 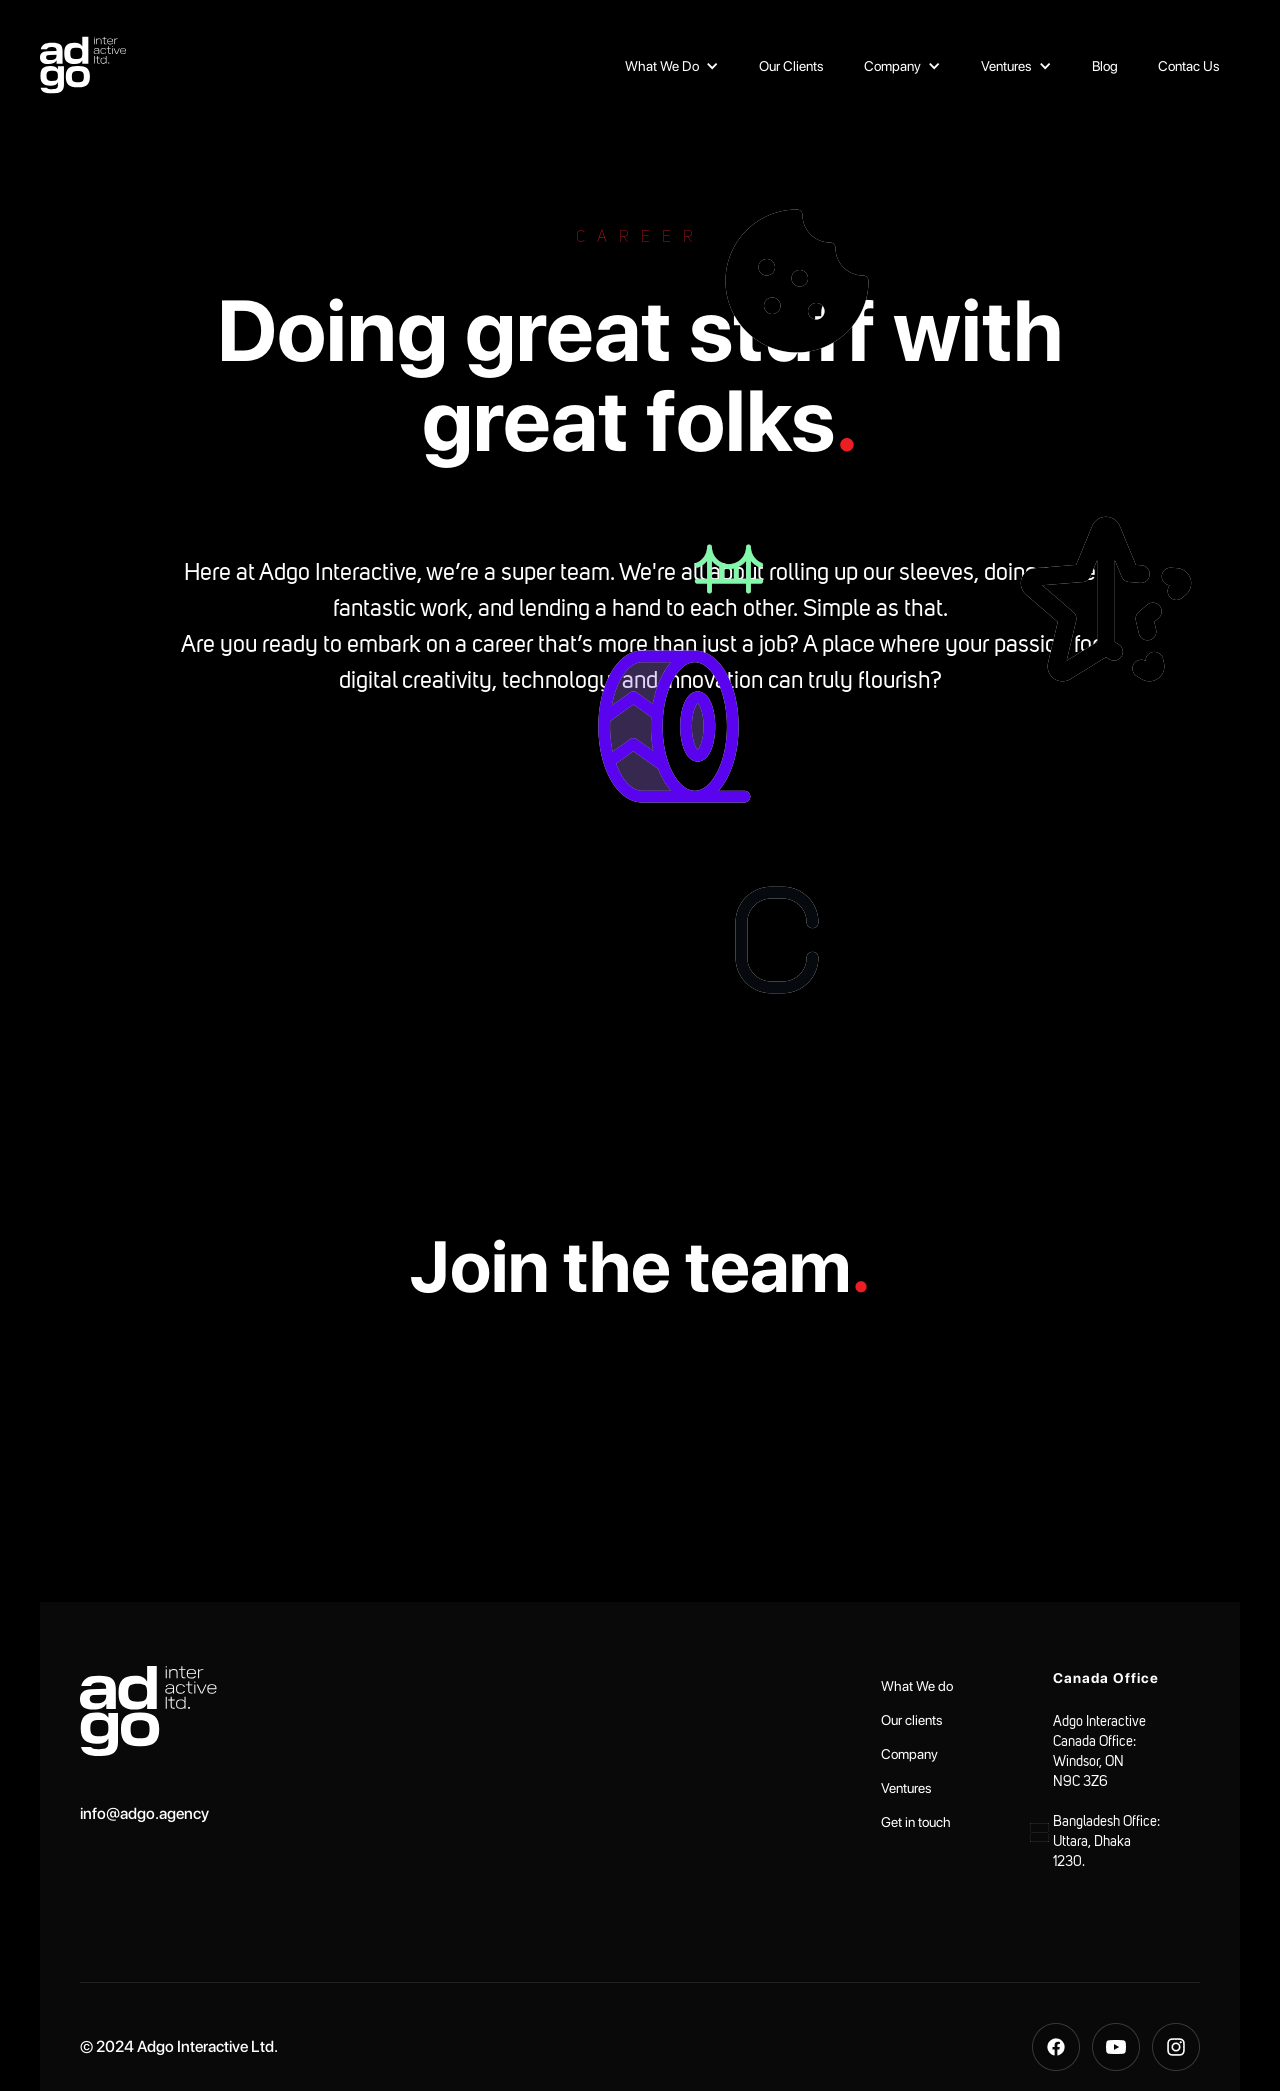 What do you see at coordinates (777, 940) in the screenshot?
I see `indicates a "C" grade or rating` at bounding box center [777, 940].